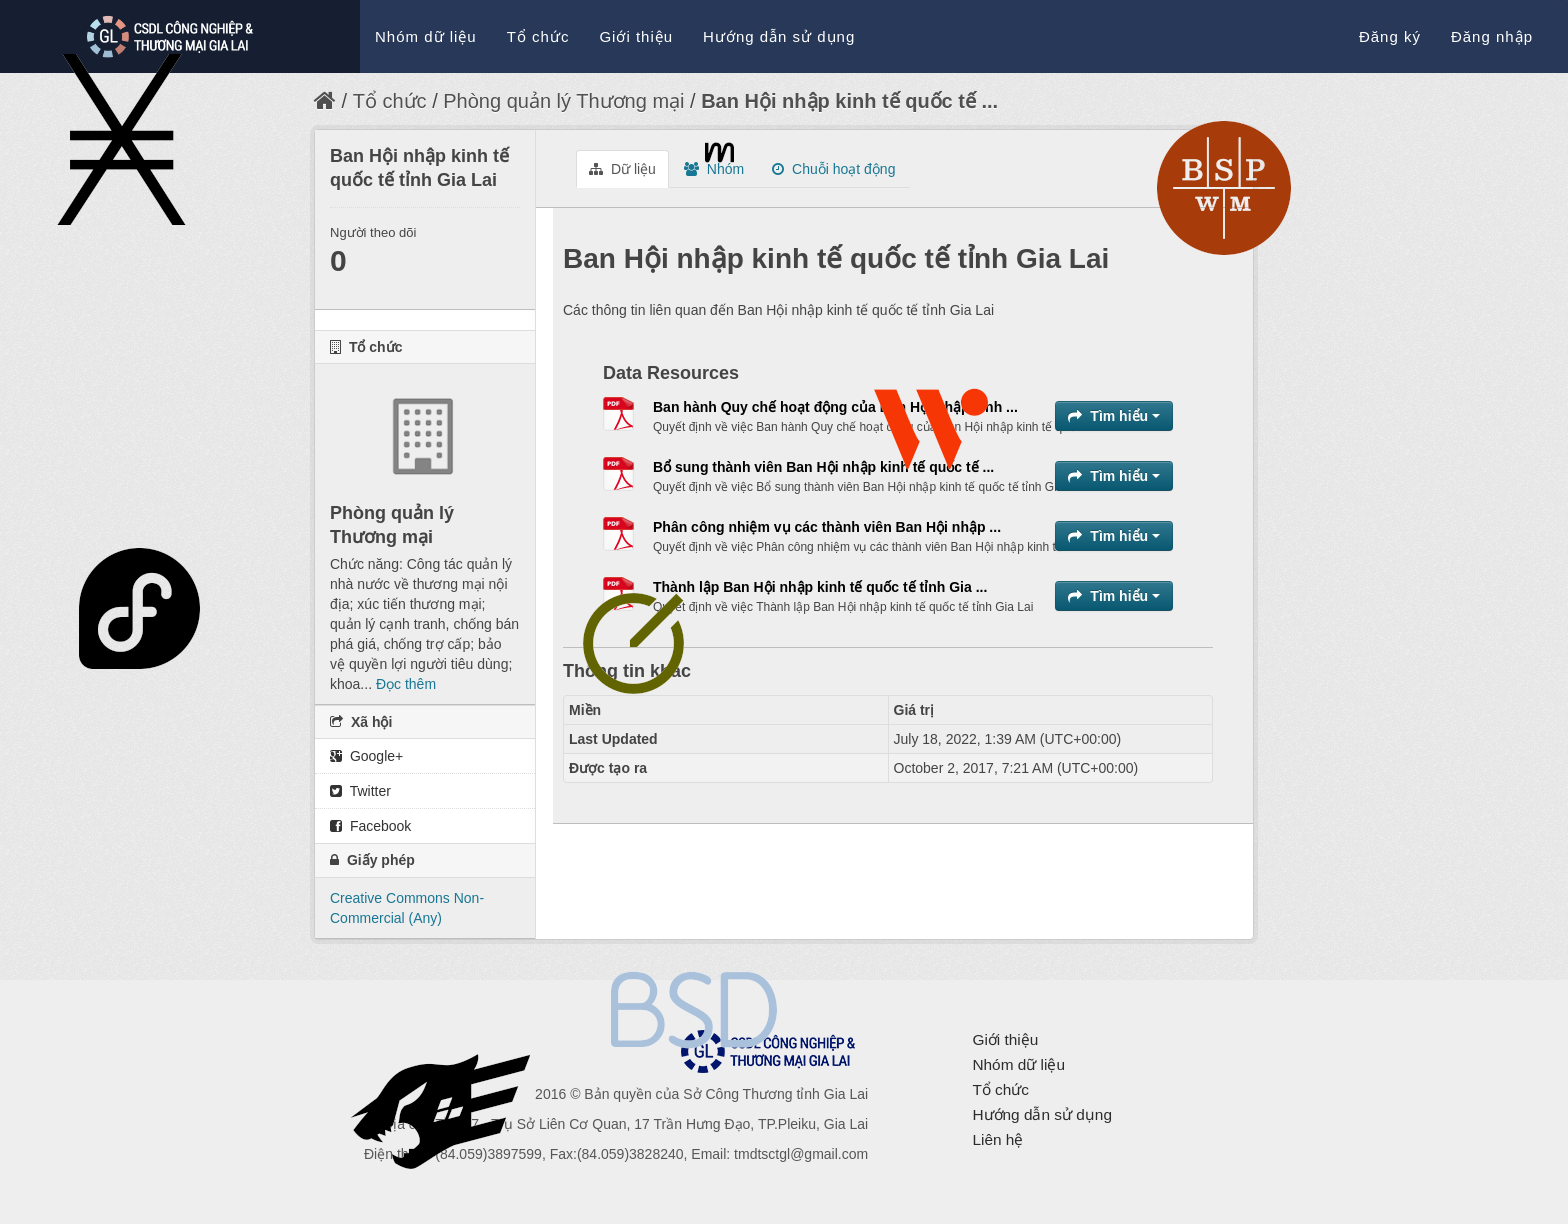  What do you see at coordinates (440, 1111) in the screenshot?
I see `fastify web framework logo` at bounding box center [440, 1111].